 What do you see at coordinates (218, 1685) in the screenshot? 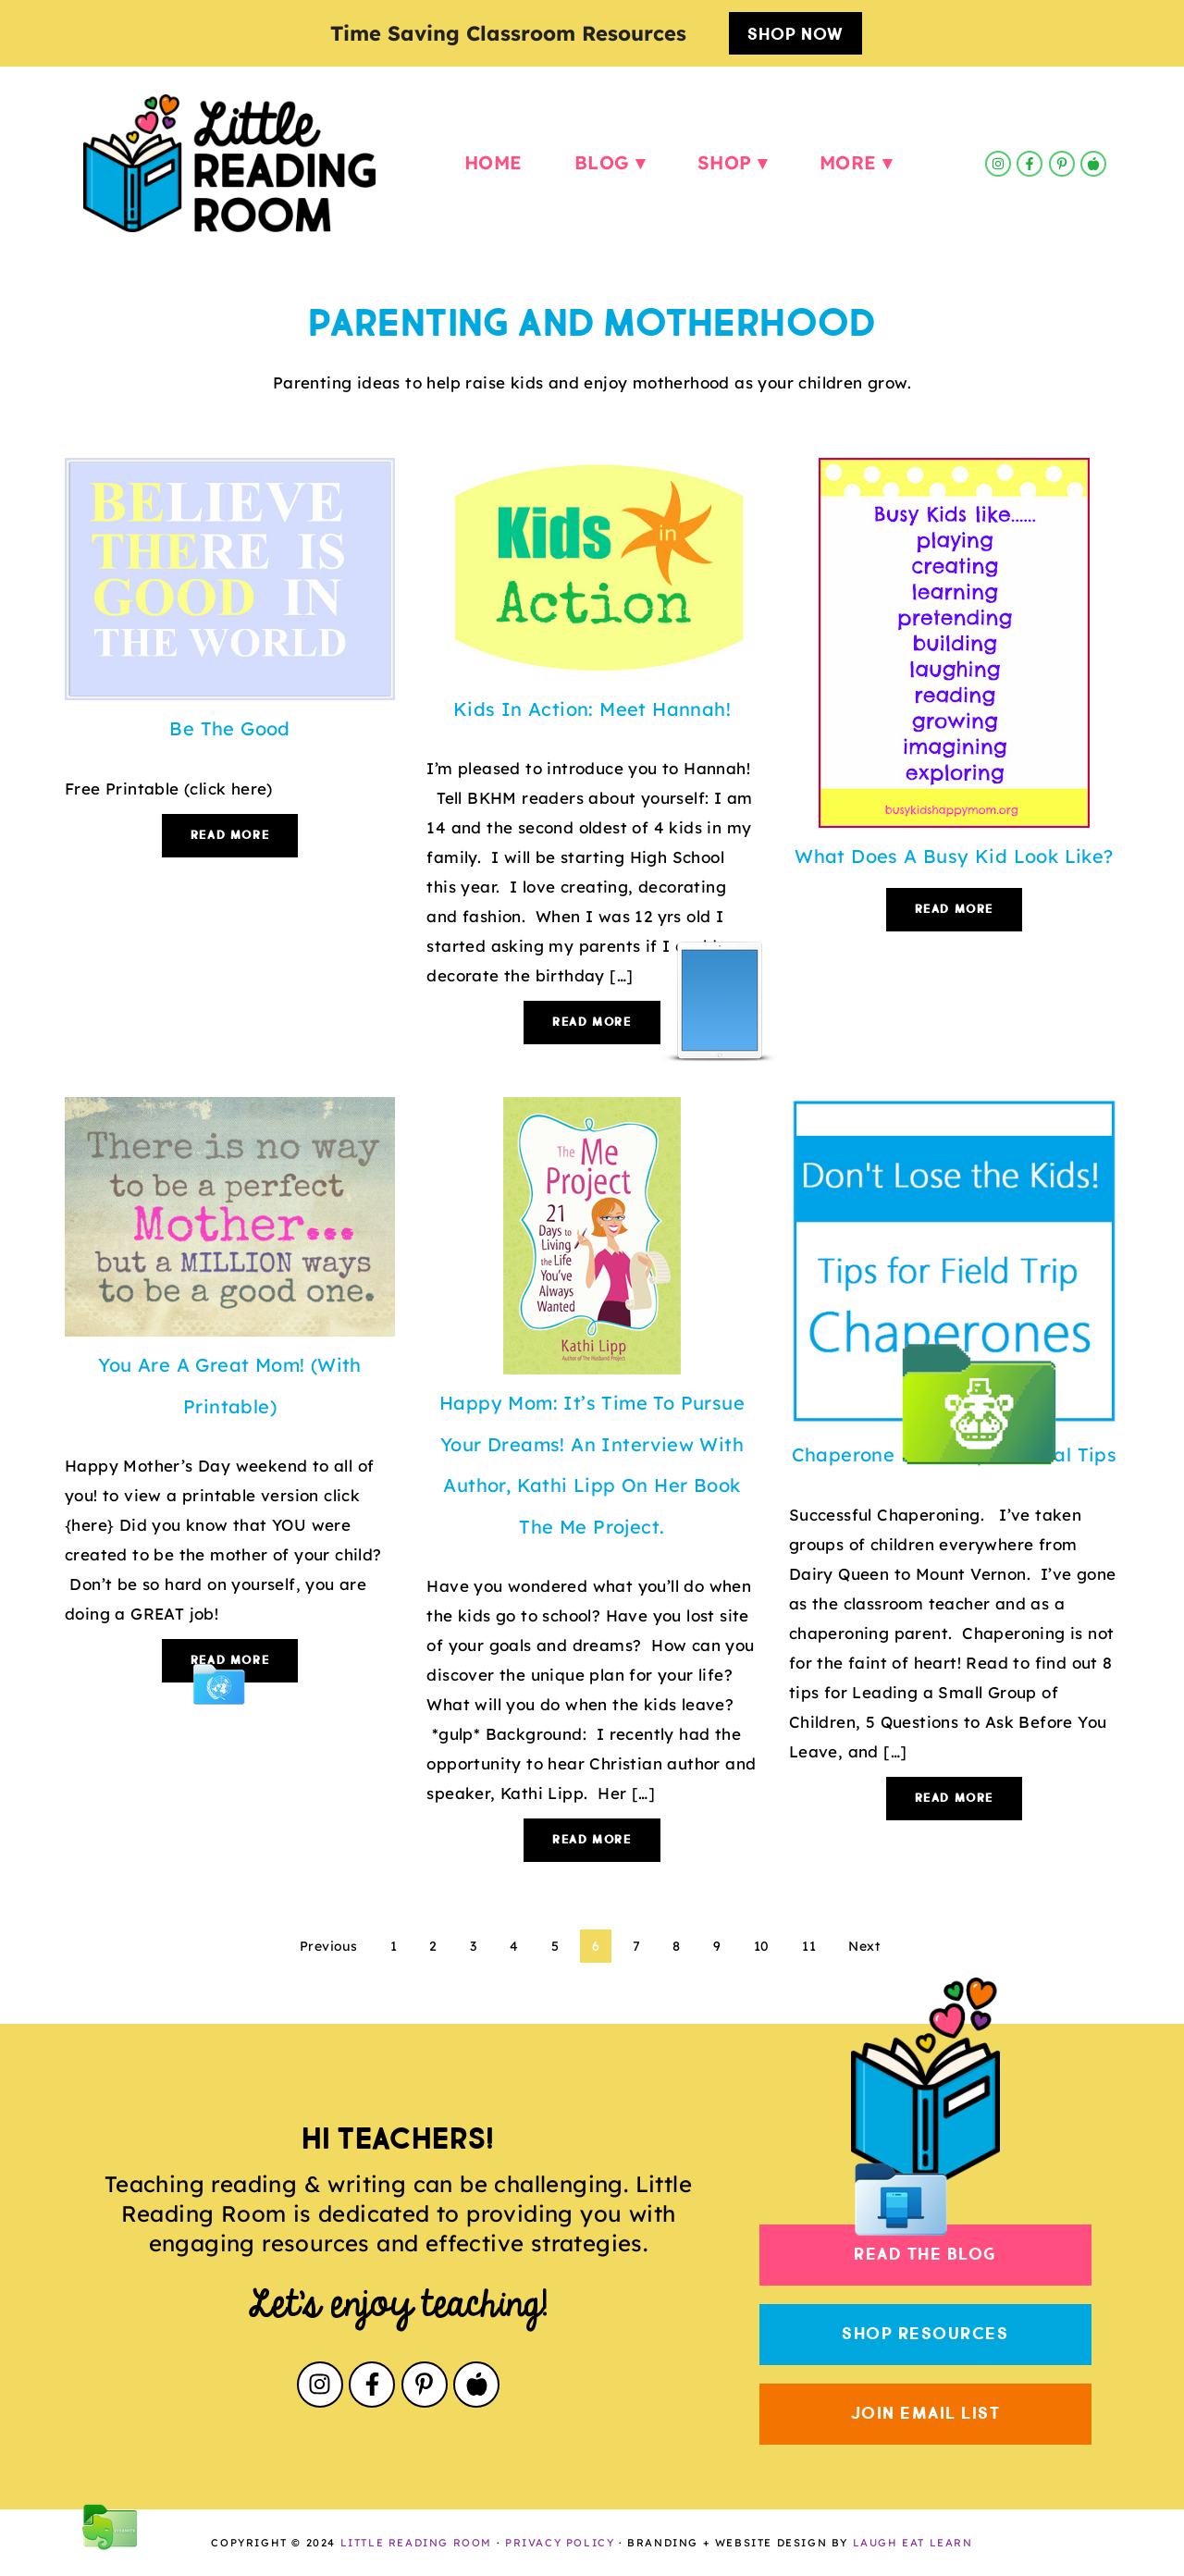
I see `open language learning resources folder` at bounding box center [218, 1685].